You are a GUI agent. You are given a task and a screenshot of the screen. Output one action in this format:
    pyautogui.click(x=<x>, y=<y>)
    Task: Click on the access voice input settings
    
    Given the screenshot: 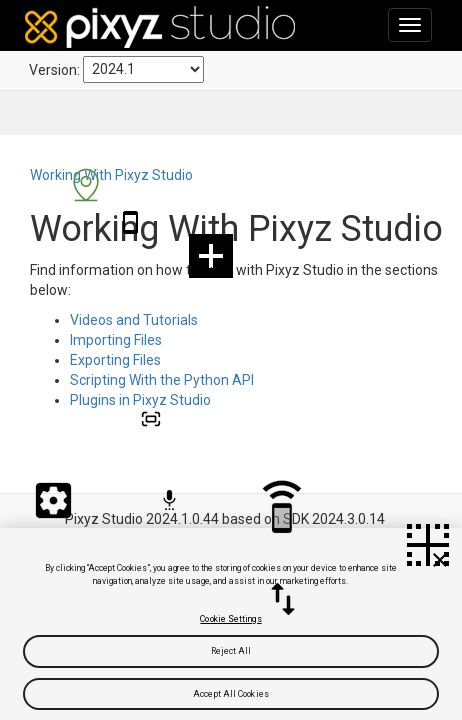 What is the action you would take?
    pyautogui.click(x=169, y=499)
    